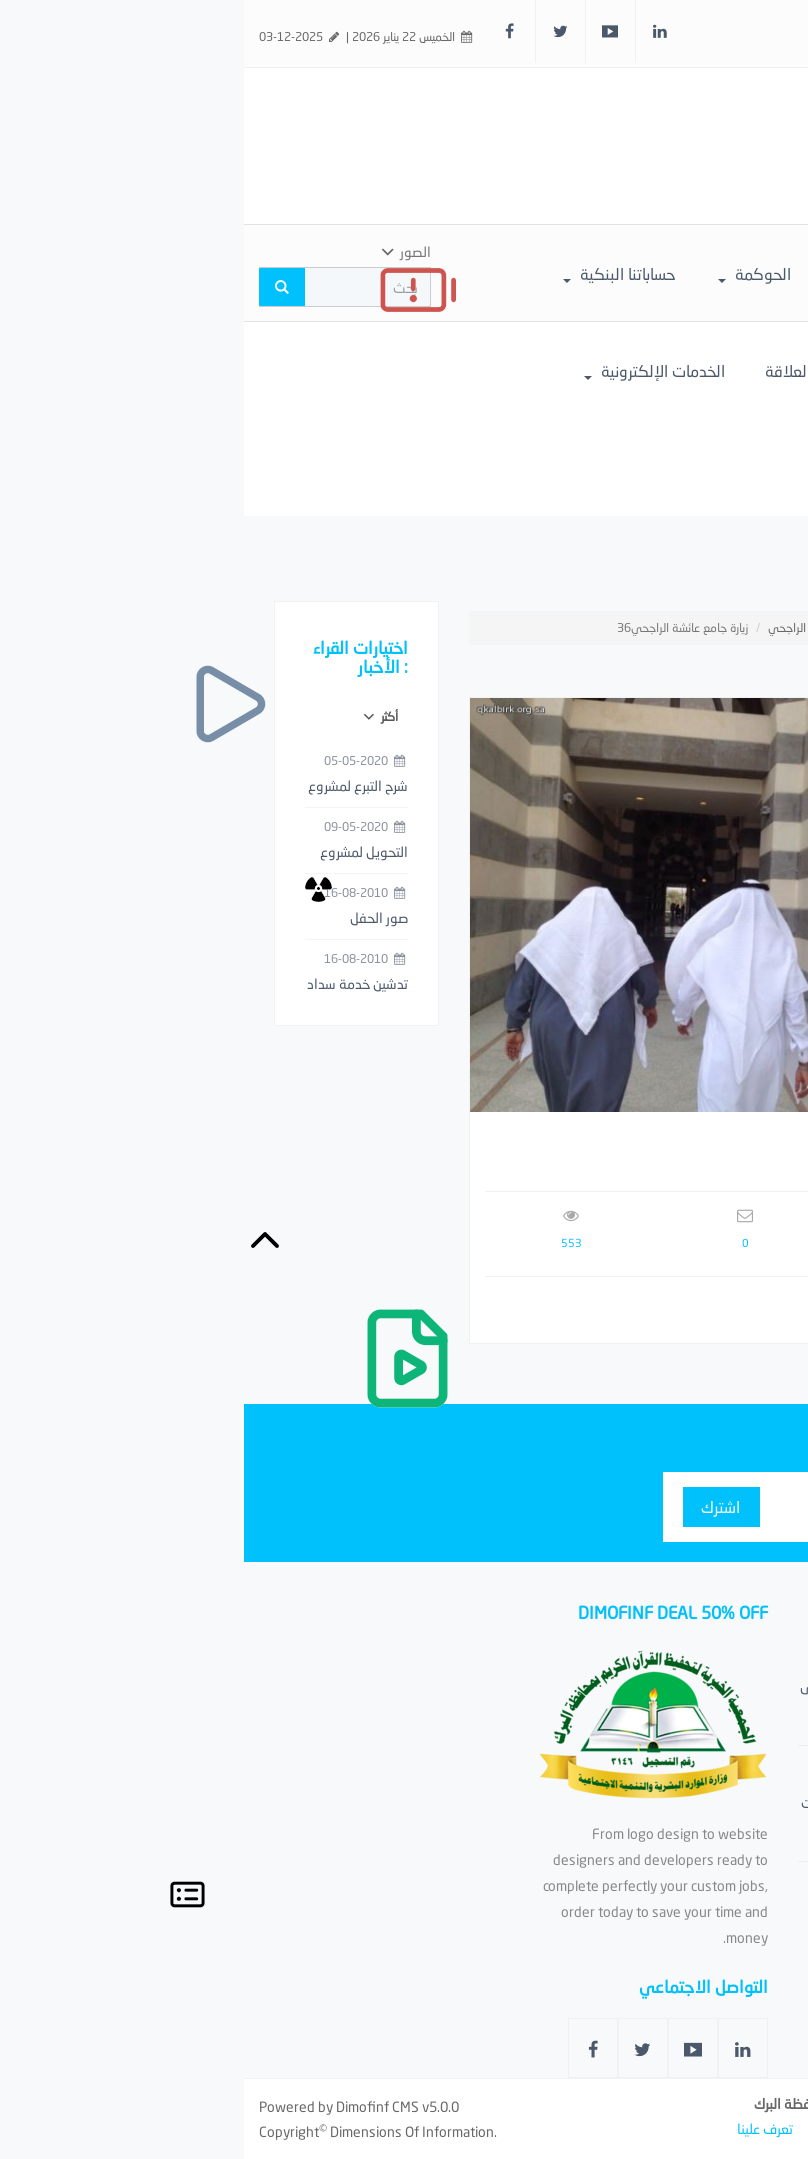 Image resolution: width=808 pixels, height=2159 pixels. What do you see at coordinates (417, 290) in the screenshot?
I see `indicates low battery warning` at bounding box center [417, 290].